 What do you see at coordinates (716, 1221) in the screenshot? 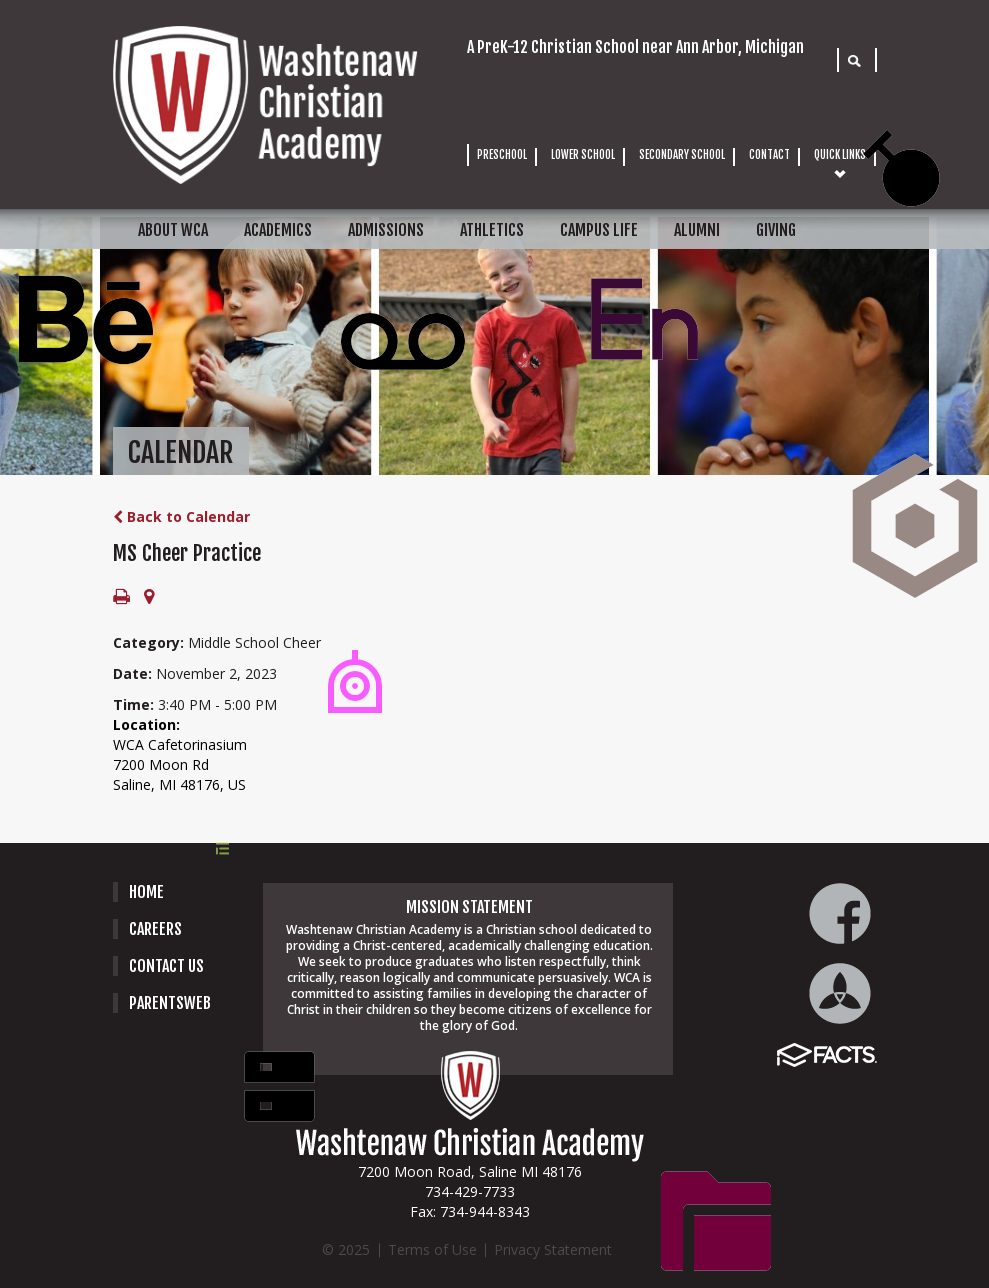
I see `open folder to view files` at bounding box center [716, 1221].